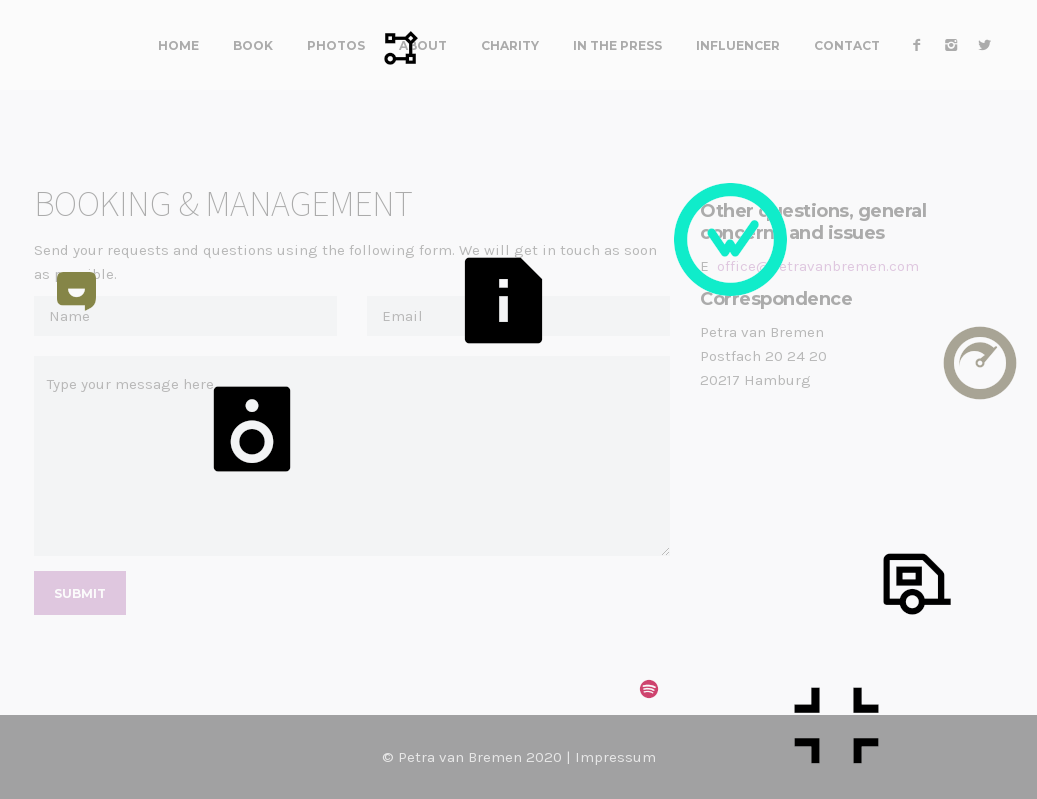  What do you see at coordinates (76, 291) in the screenshot?
I see `open the Answer Q&A platform` at bounding box center [76, 291].